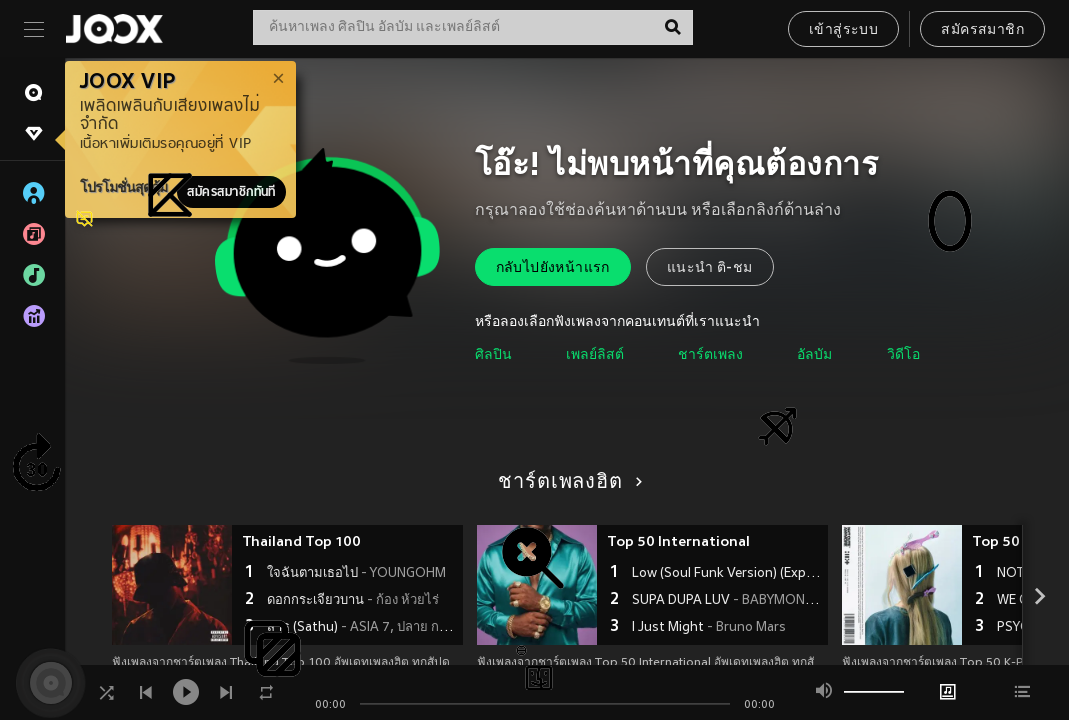  What do you see at coordinates (84, 218) in the screenshot?
I see `messaging is disabled or unavailable` at bounding box center [84, 218].